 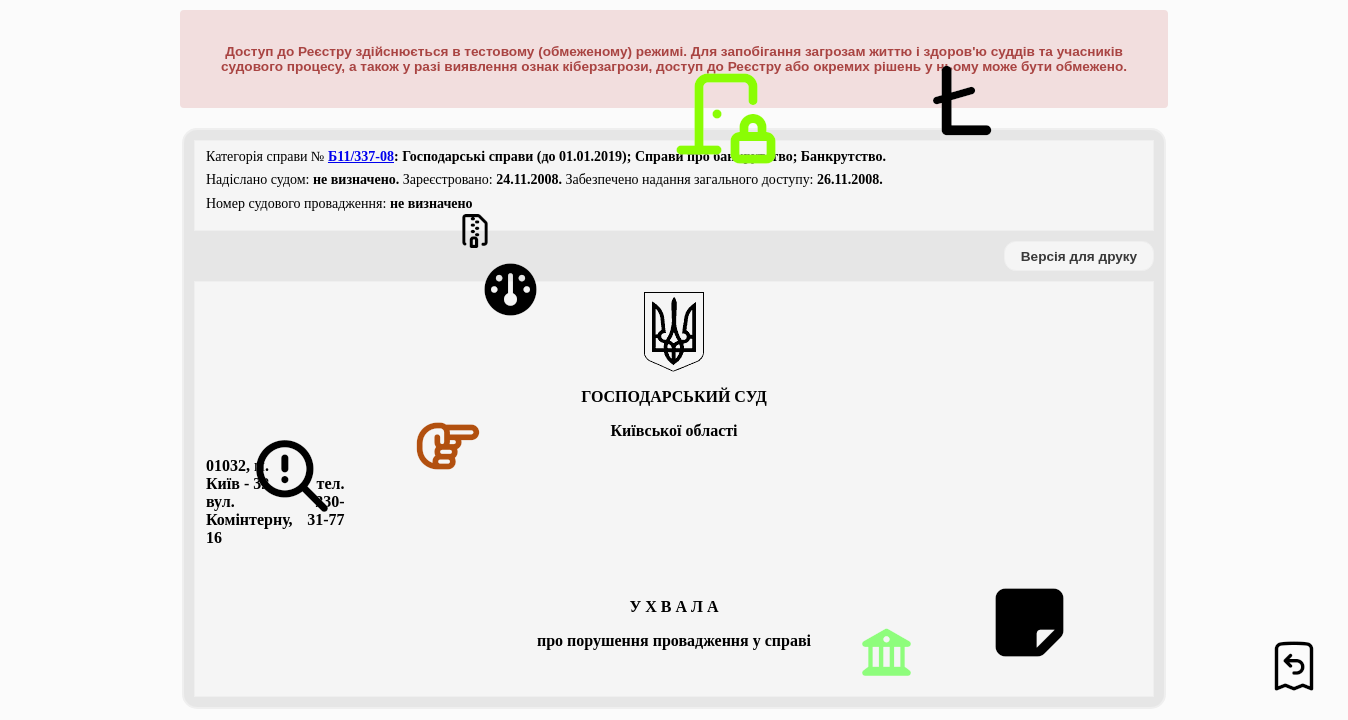 What do you see at coordinates (1029, 622) in the screenshot?
I see `create a new note` at bounding box center [1029, 622].